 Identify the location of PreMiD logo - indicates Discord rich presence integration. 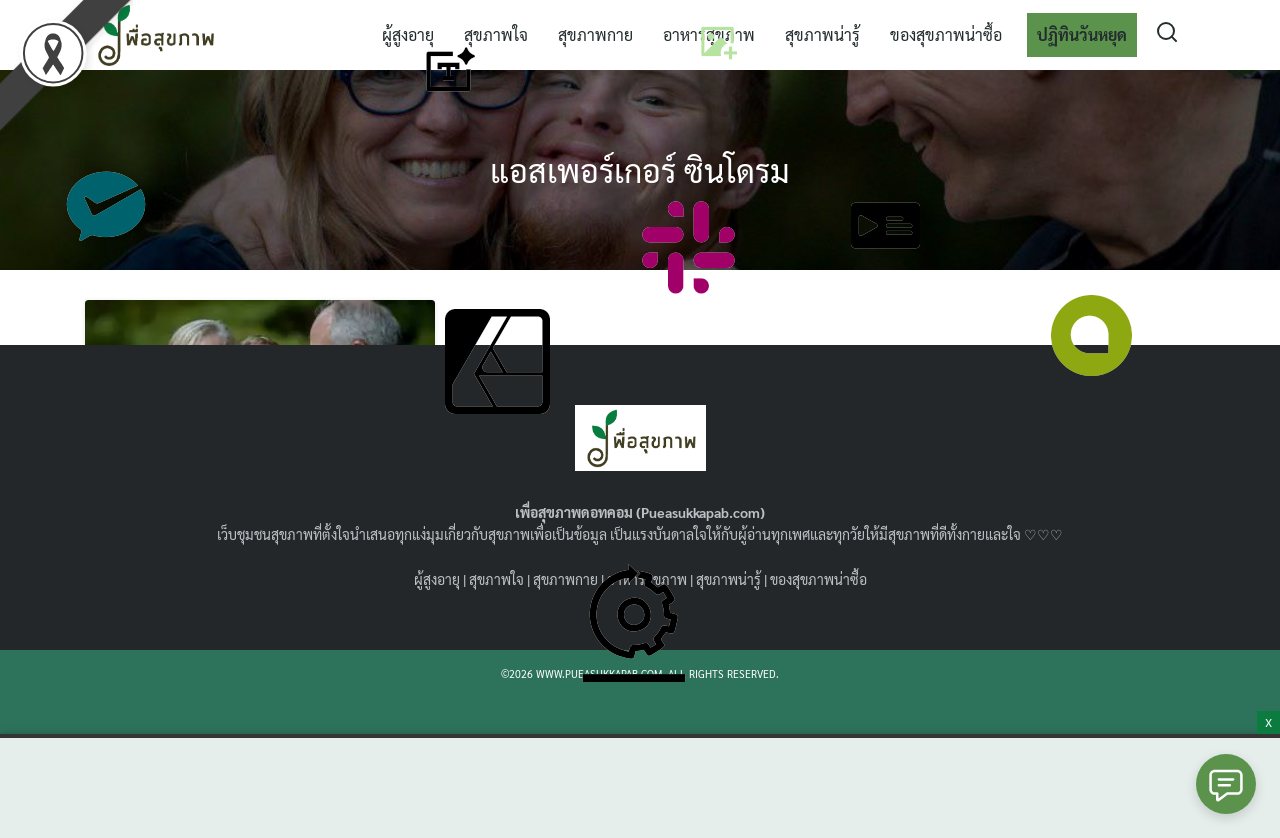
(885, 225).